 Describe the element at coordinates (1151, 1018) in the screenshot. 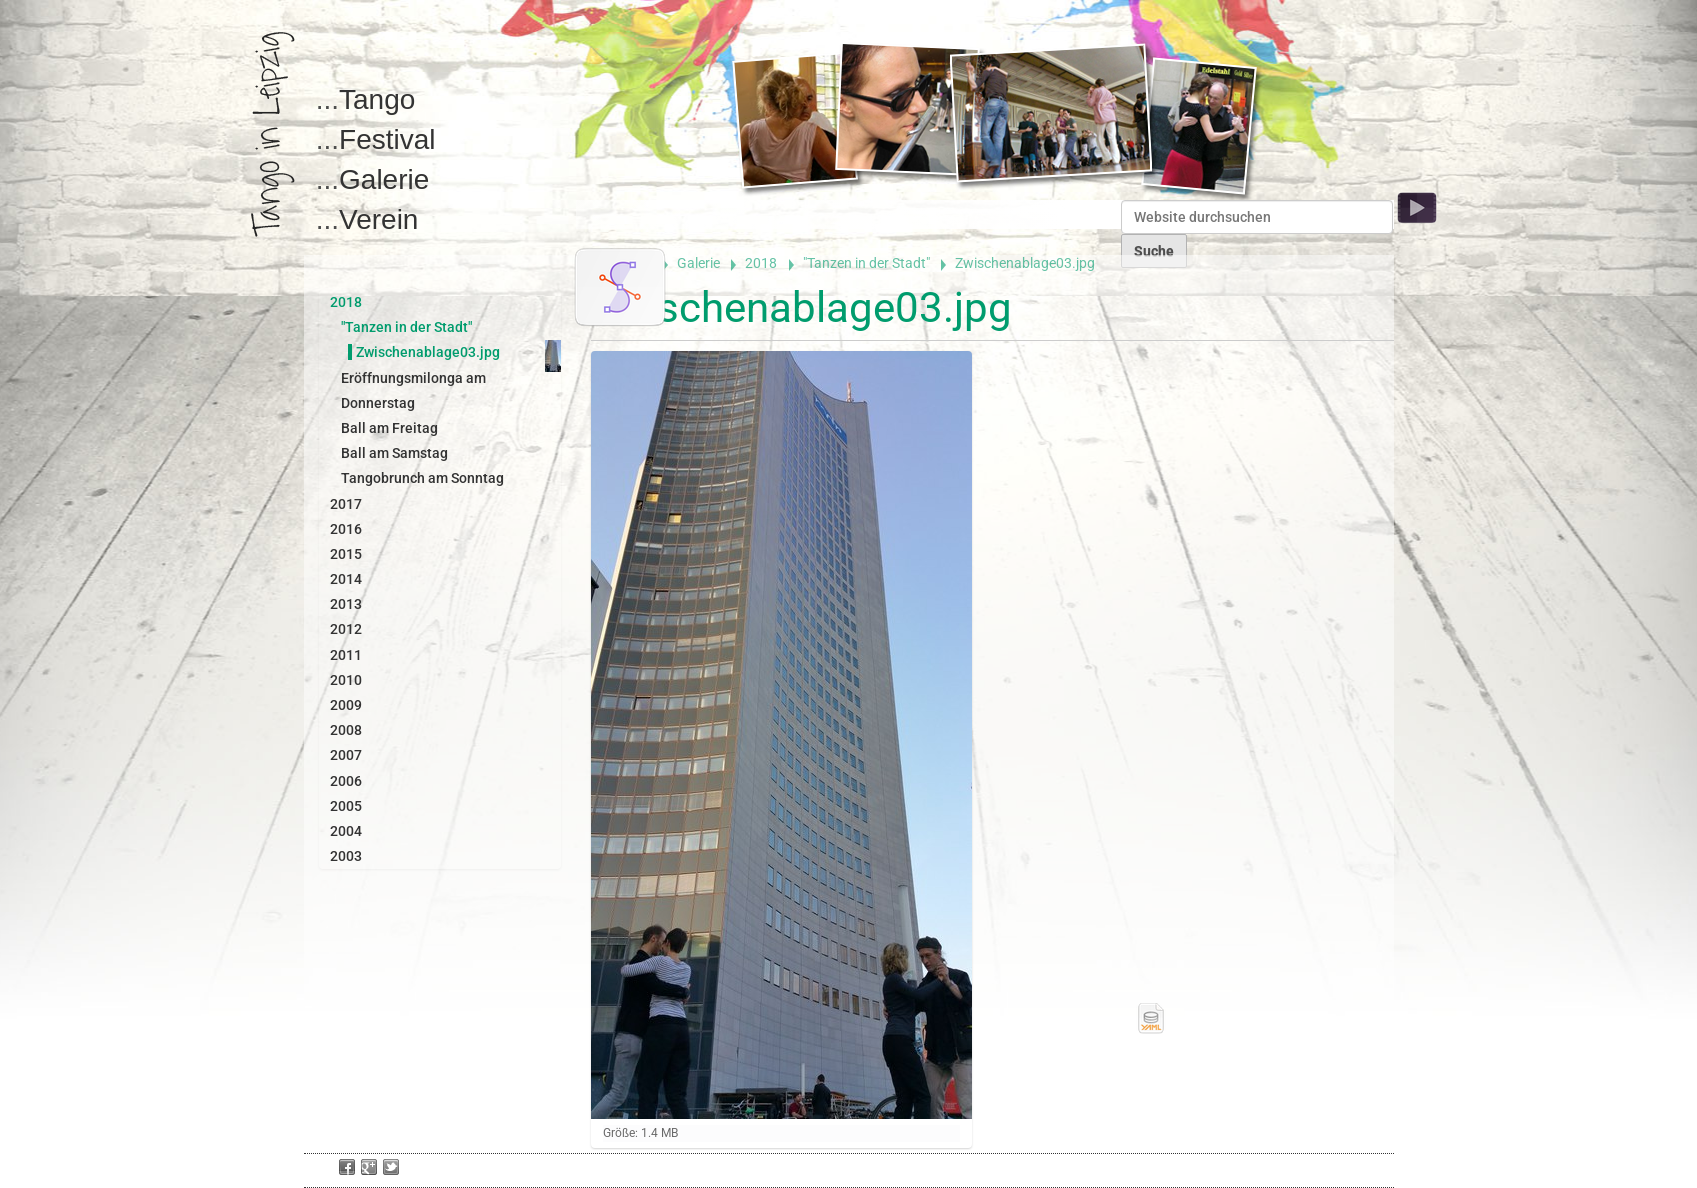

I see `a yaml configuration file` at that location.